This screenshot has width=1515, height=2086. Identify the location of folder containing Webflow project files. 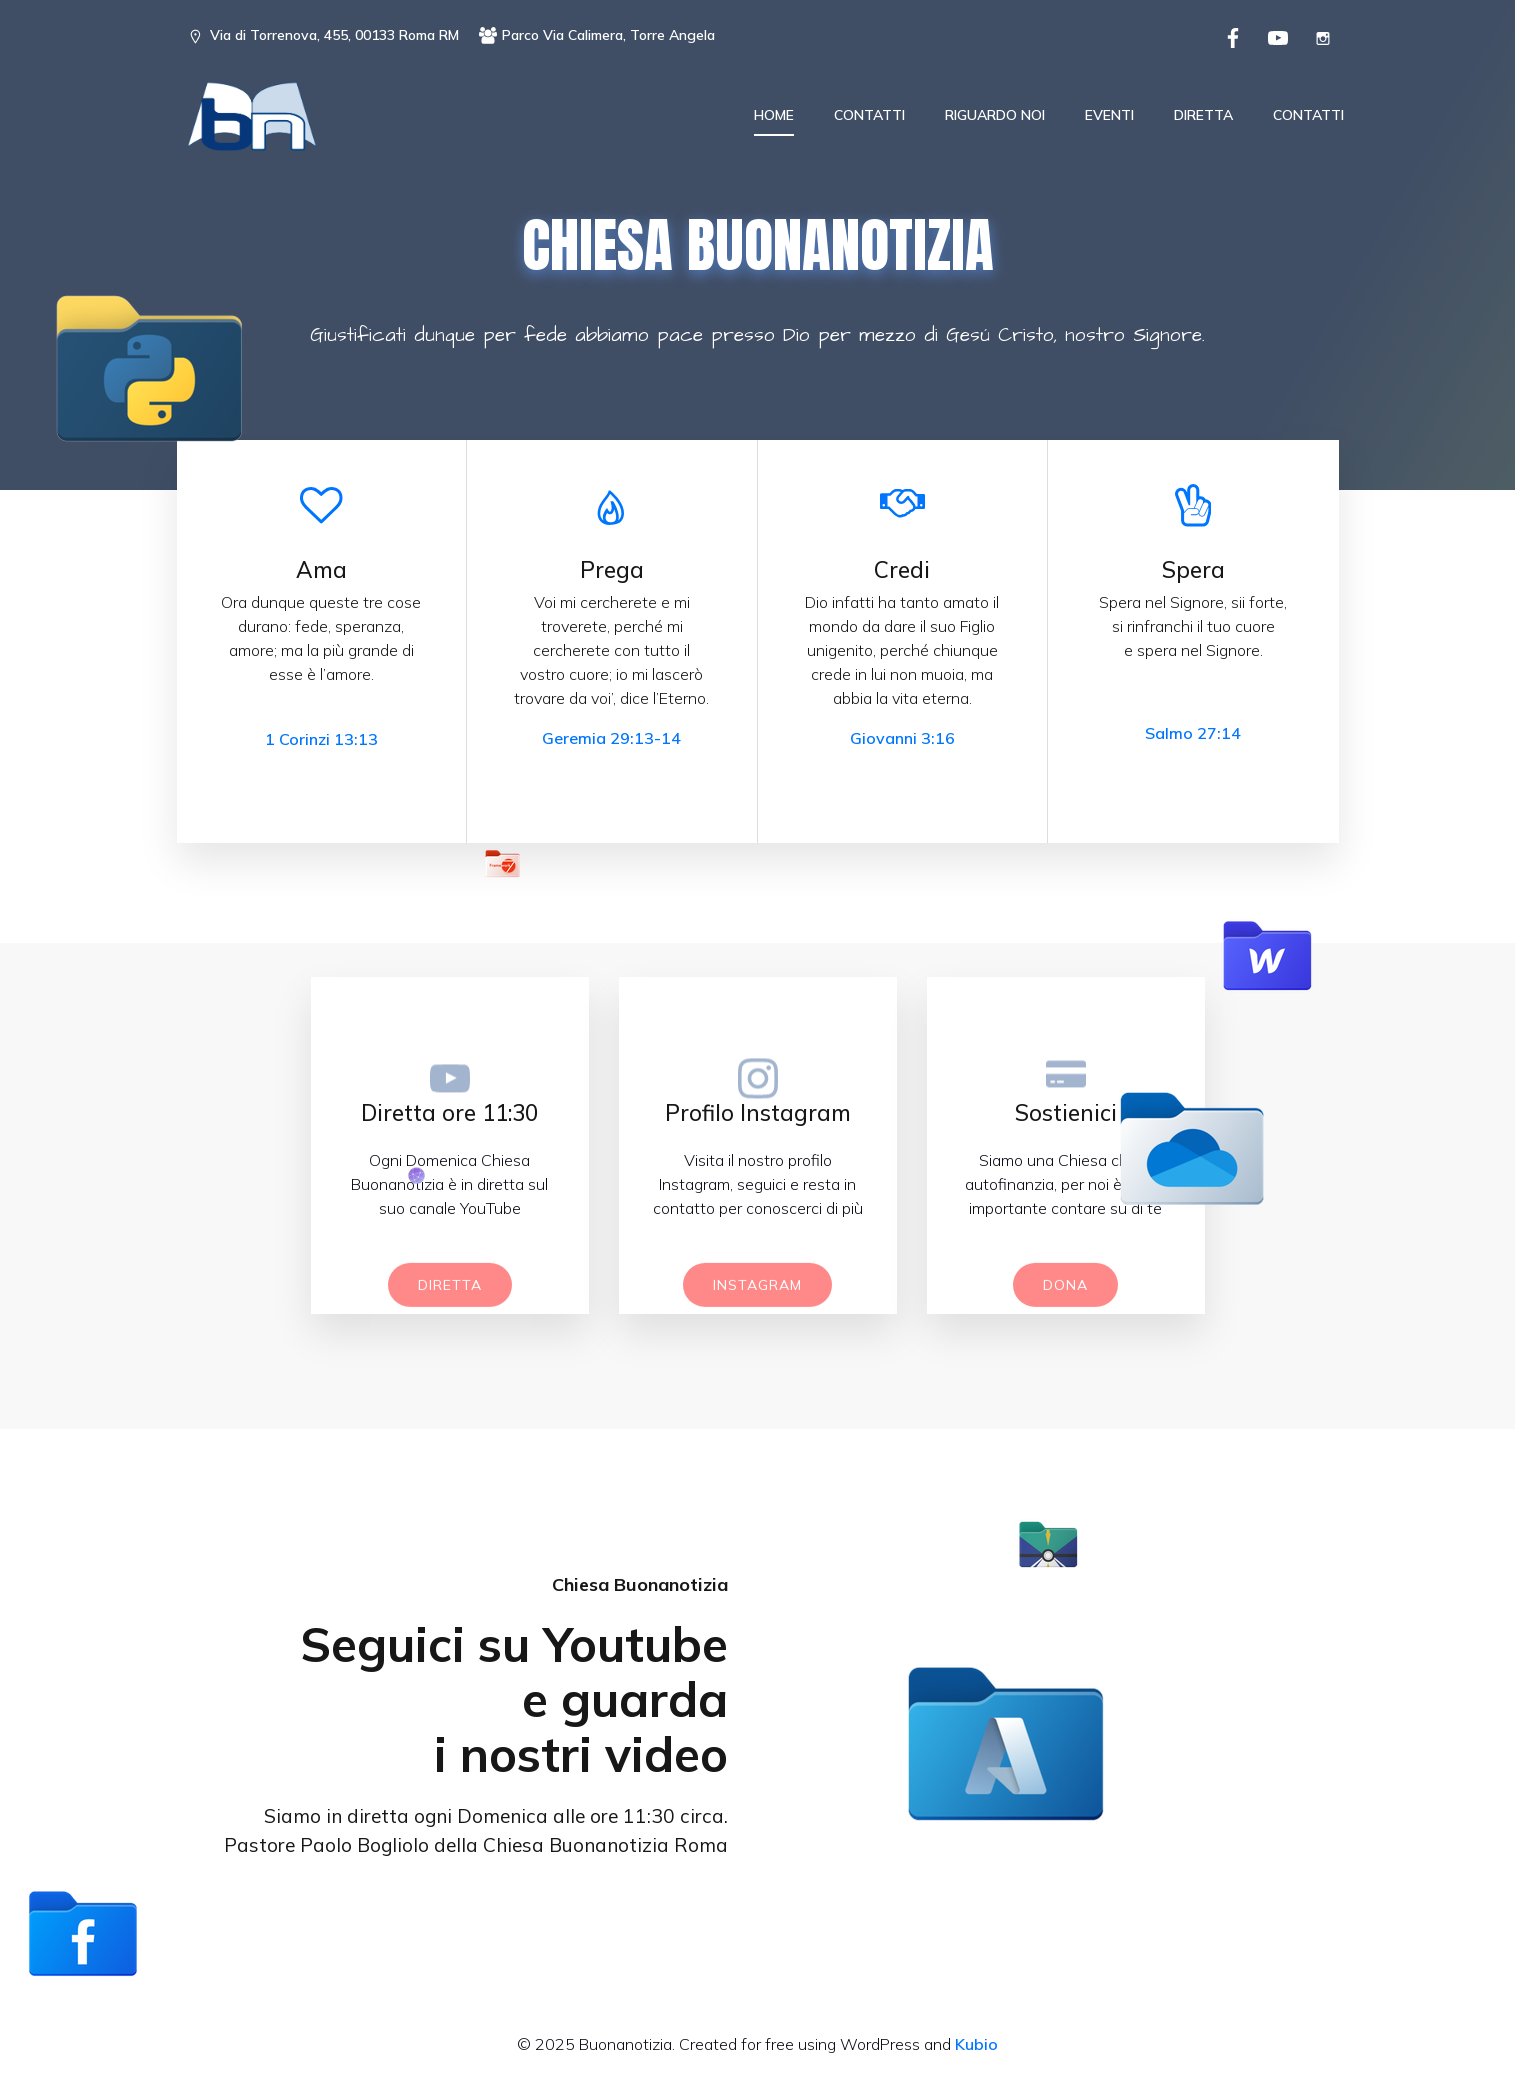
(1267, 958).